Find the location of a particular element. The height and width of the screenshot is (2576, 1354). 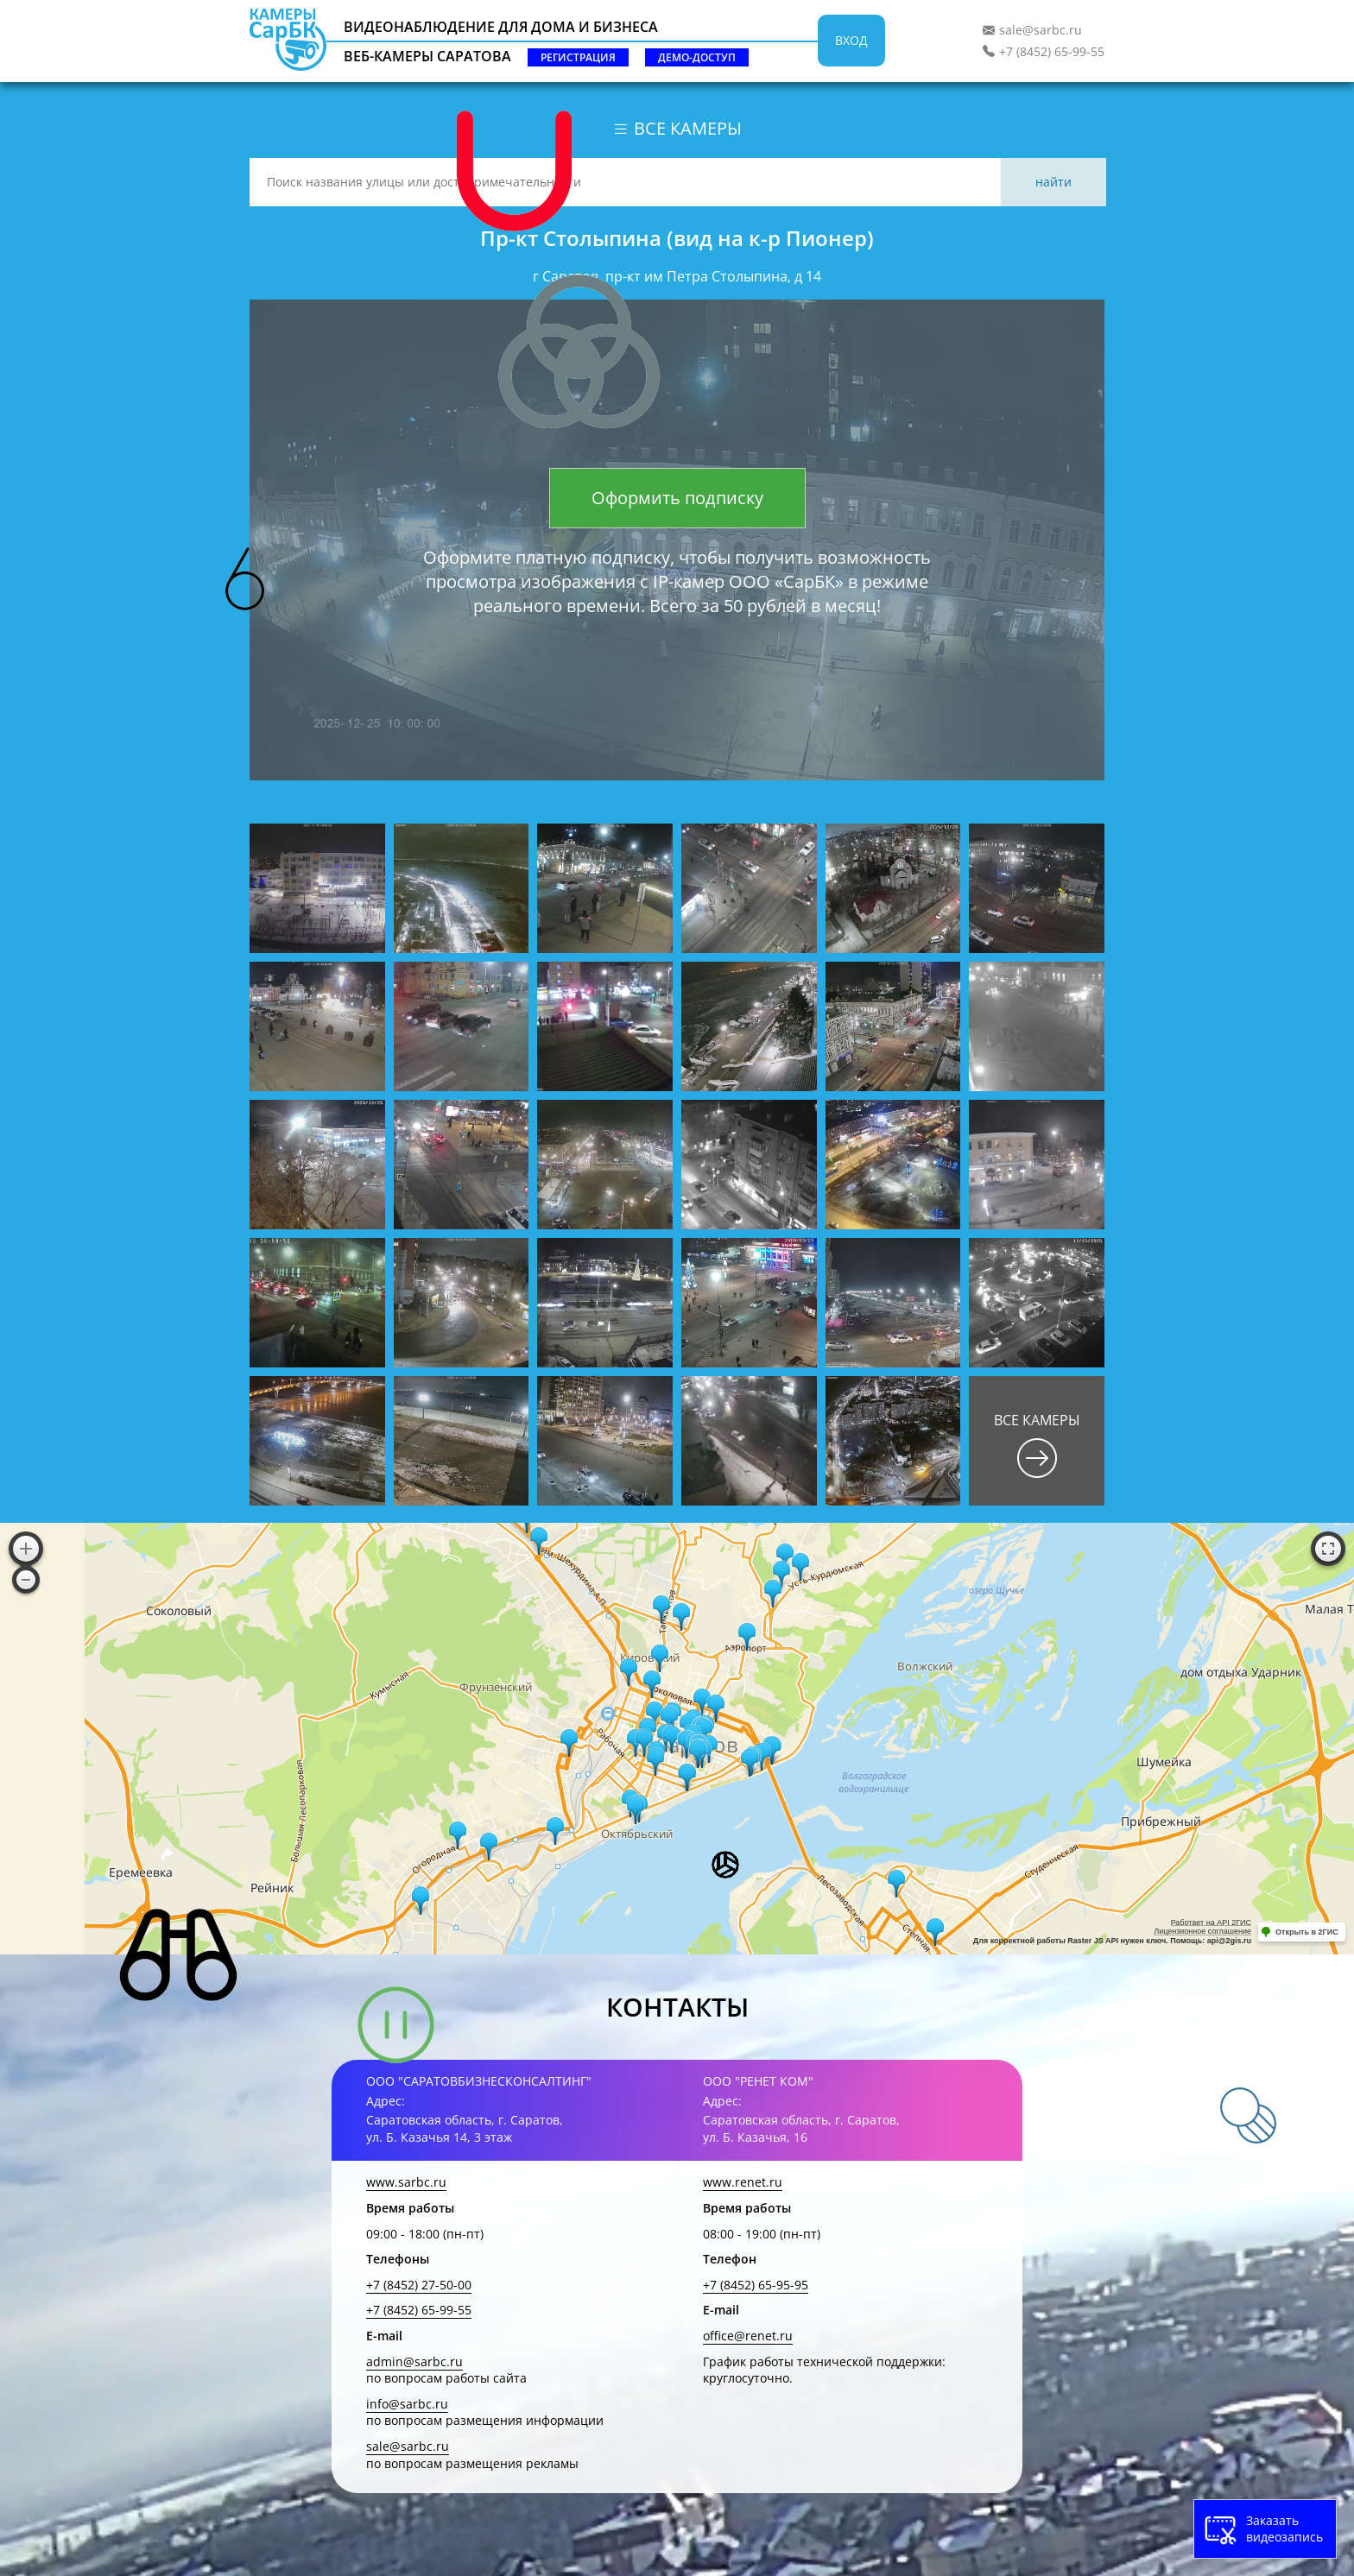

access volleyball or sports content is located at coordinates (725, 1865).